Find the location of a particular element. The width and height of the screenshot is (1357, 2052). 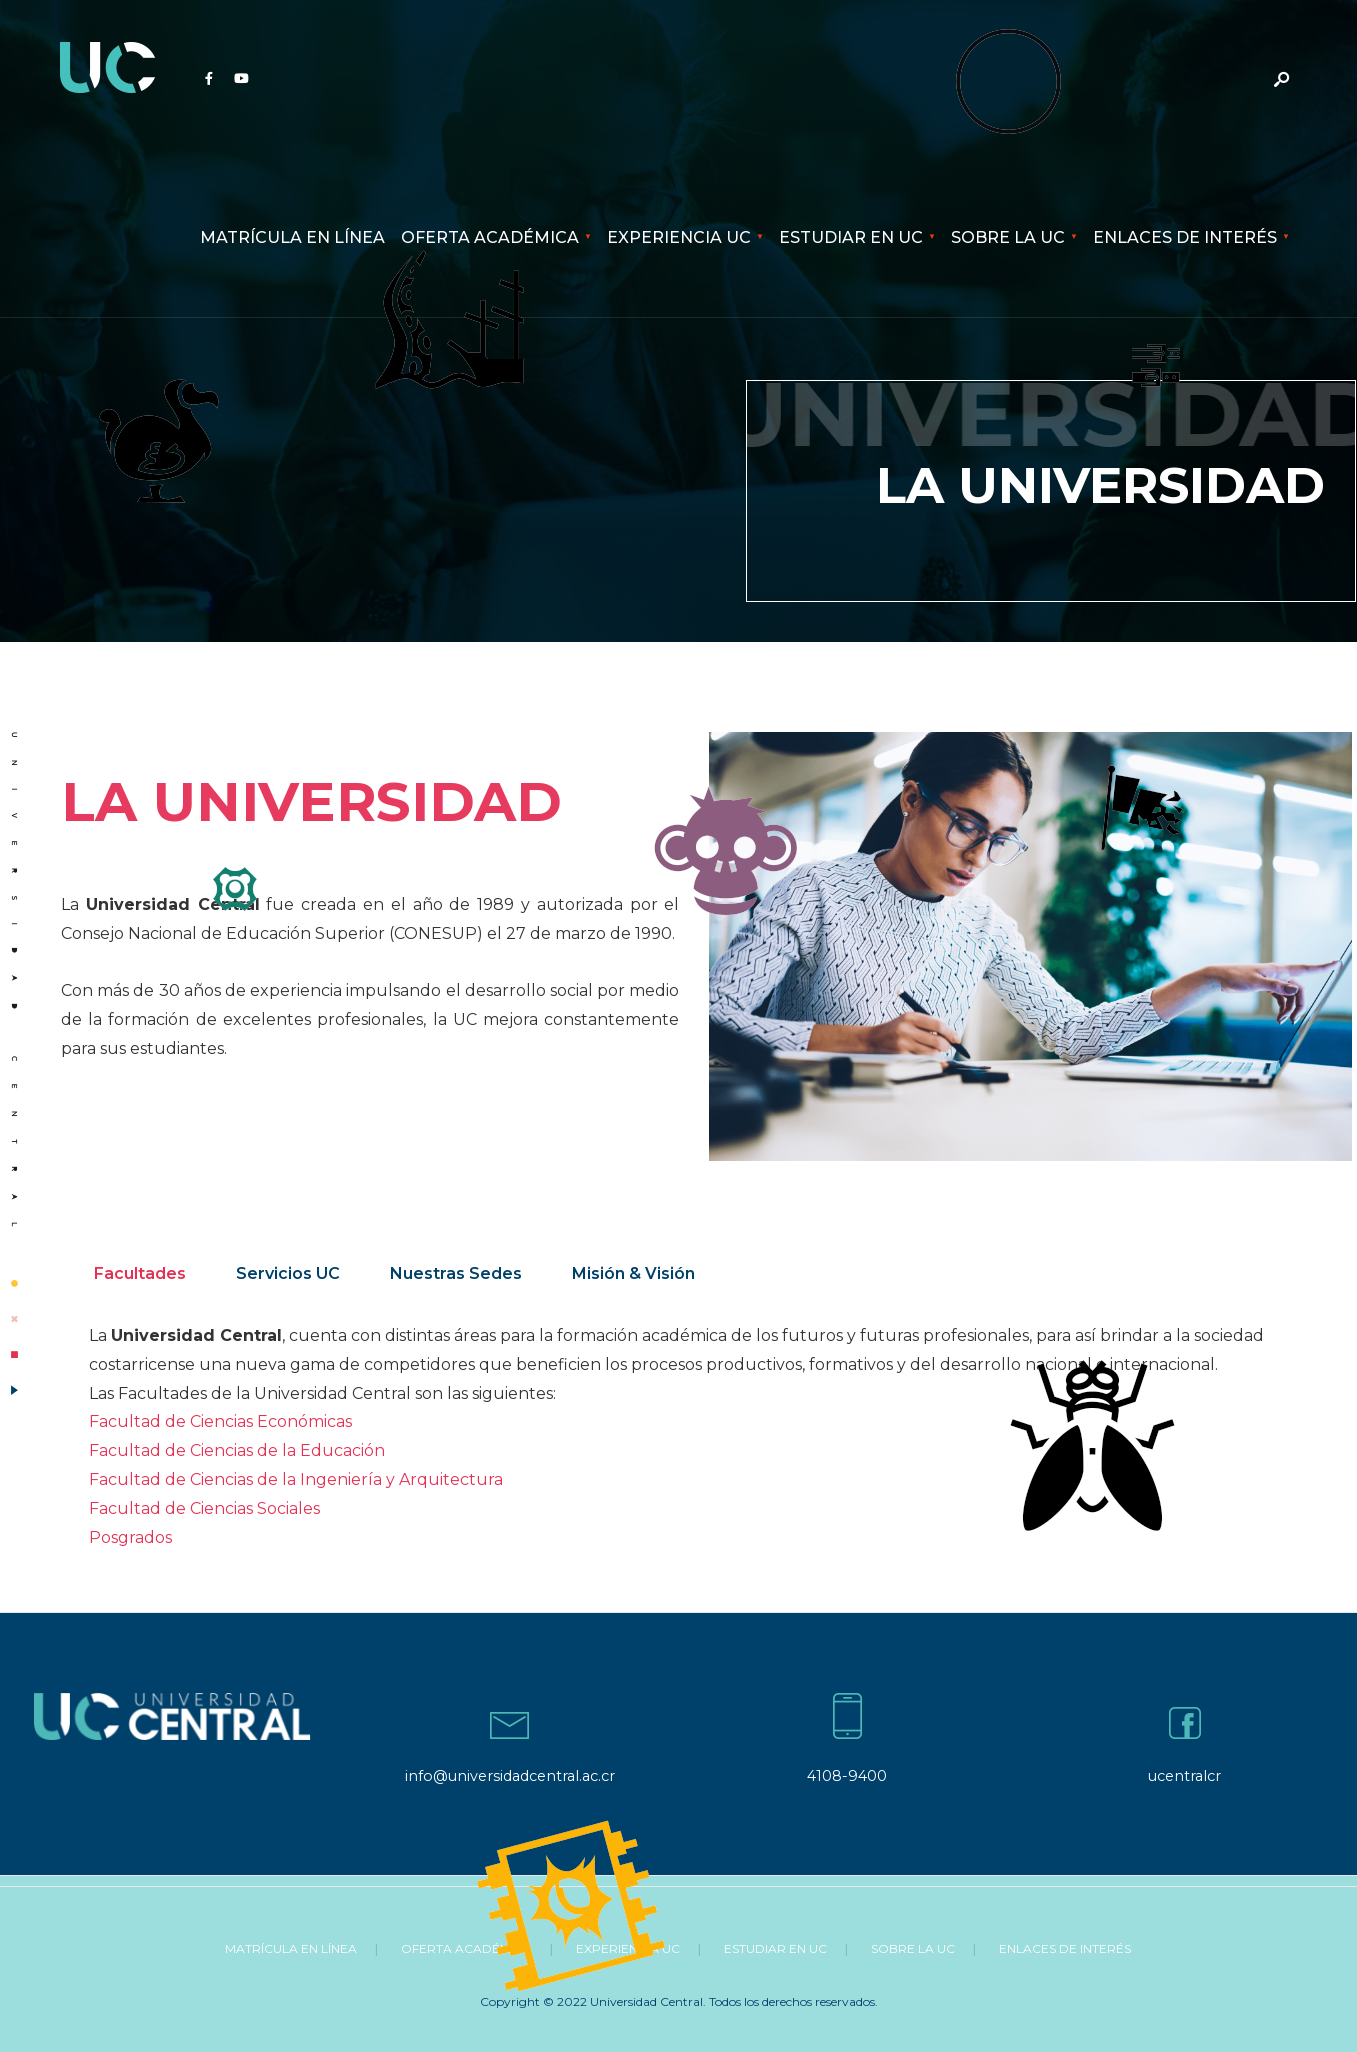

open settings or configuration menu is located at coordinates (235, 889).